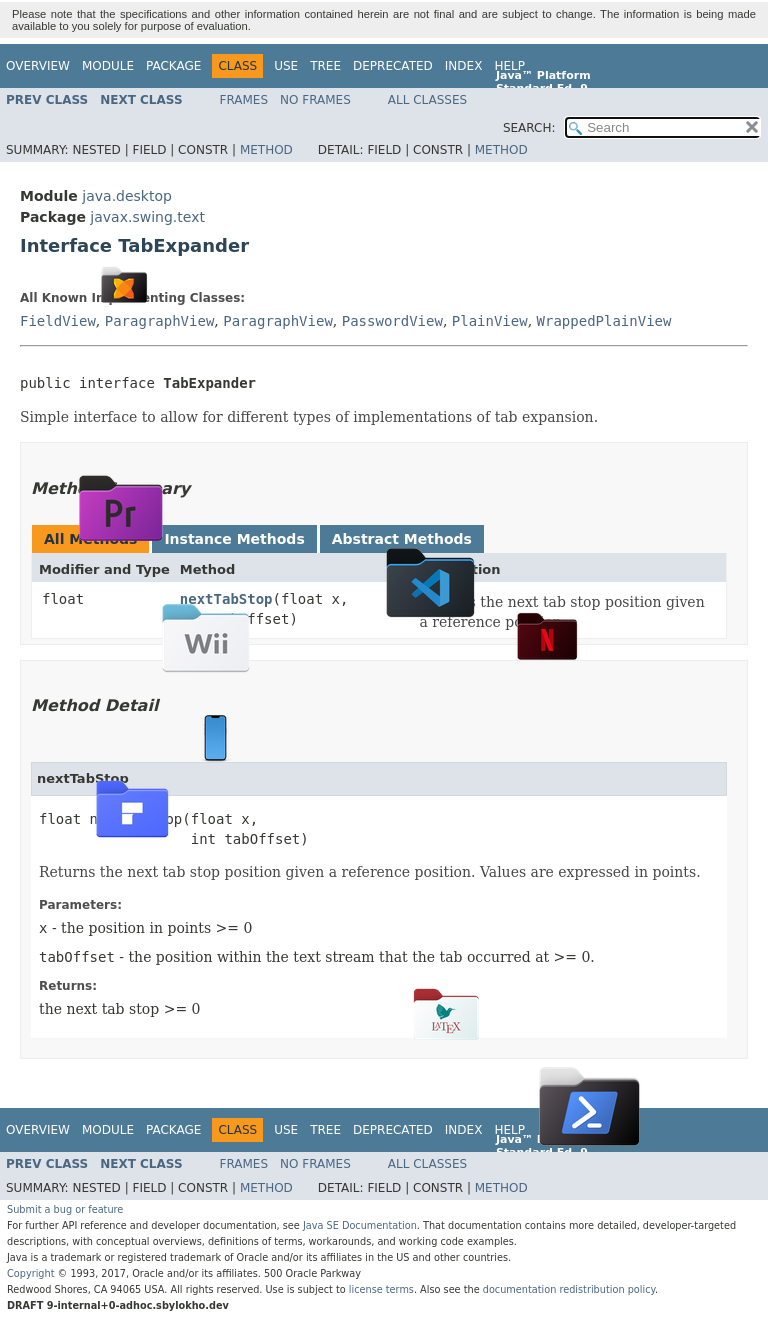  What do you see at coordinates (430, 585) in the screenshot?
I see `open folder containing visual studio code projects` at bounding box center [430, 585].